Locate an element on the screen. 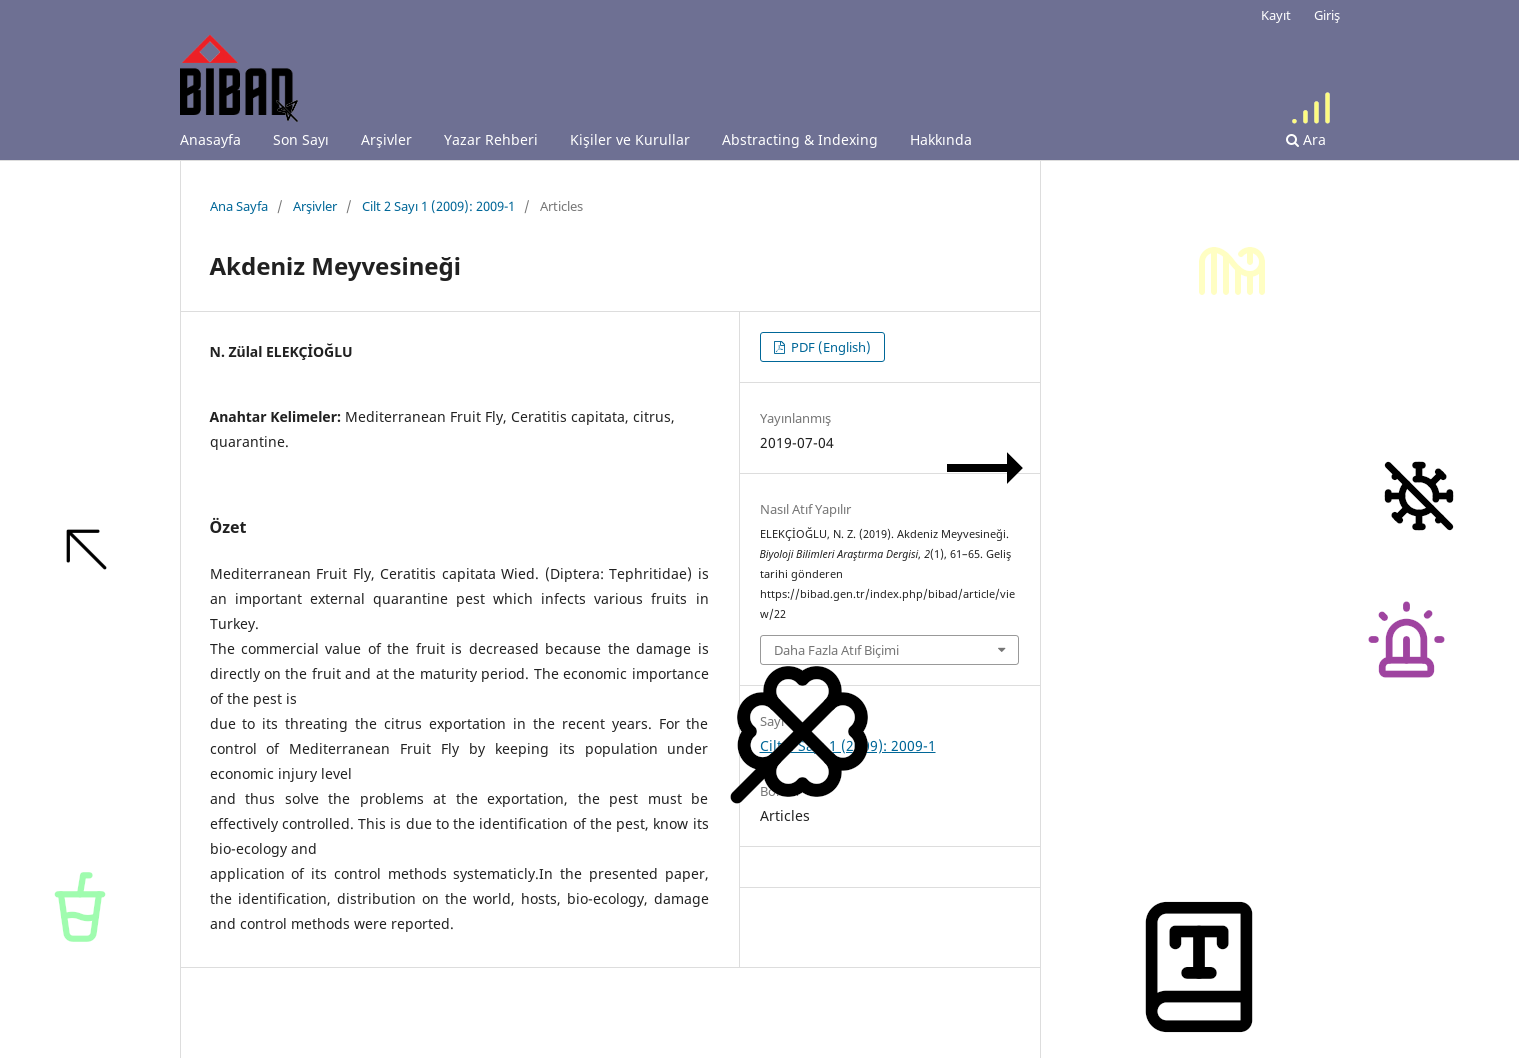 The image size is (1519, 1058). indicates a lucky or bonus reward feature is located at coordinates (802, 731).